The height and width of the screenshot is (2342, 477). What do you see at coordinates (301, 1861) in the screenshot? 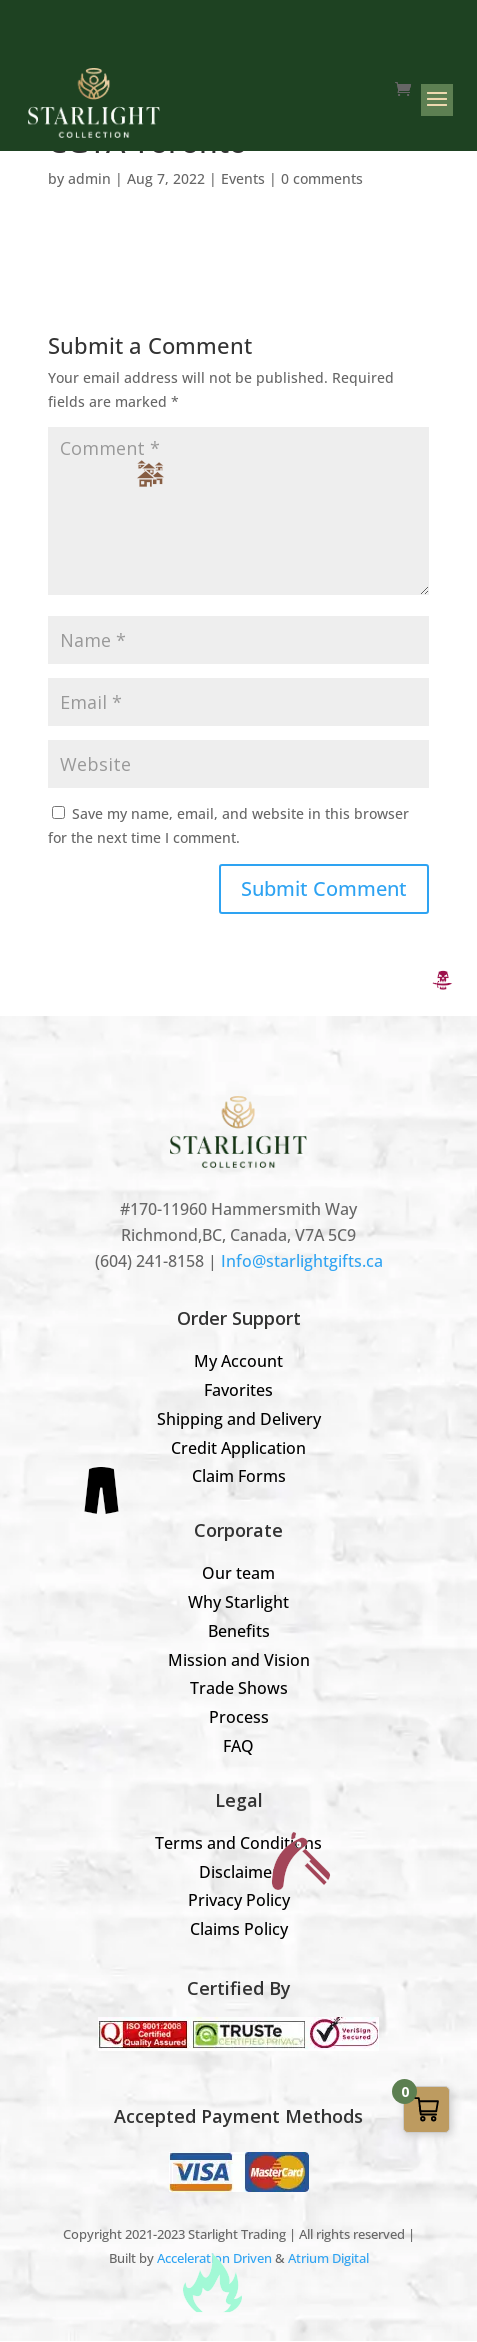
I see `grooming or personal care tools` at bounding box center [301, 1861].